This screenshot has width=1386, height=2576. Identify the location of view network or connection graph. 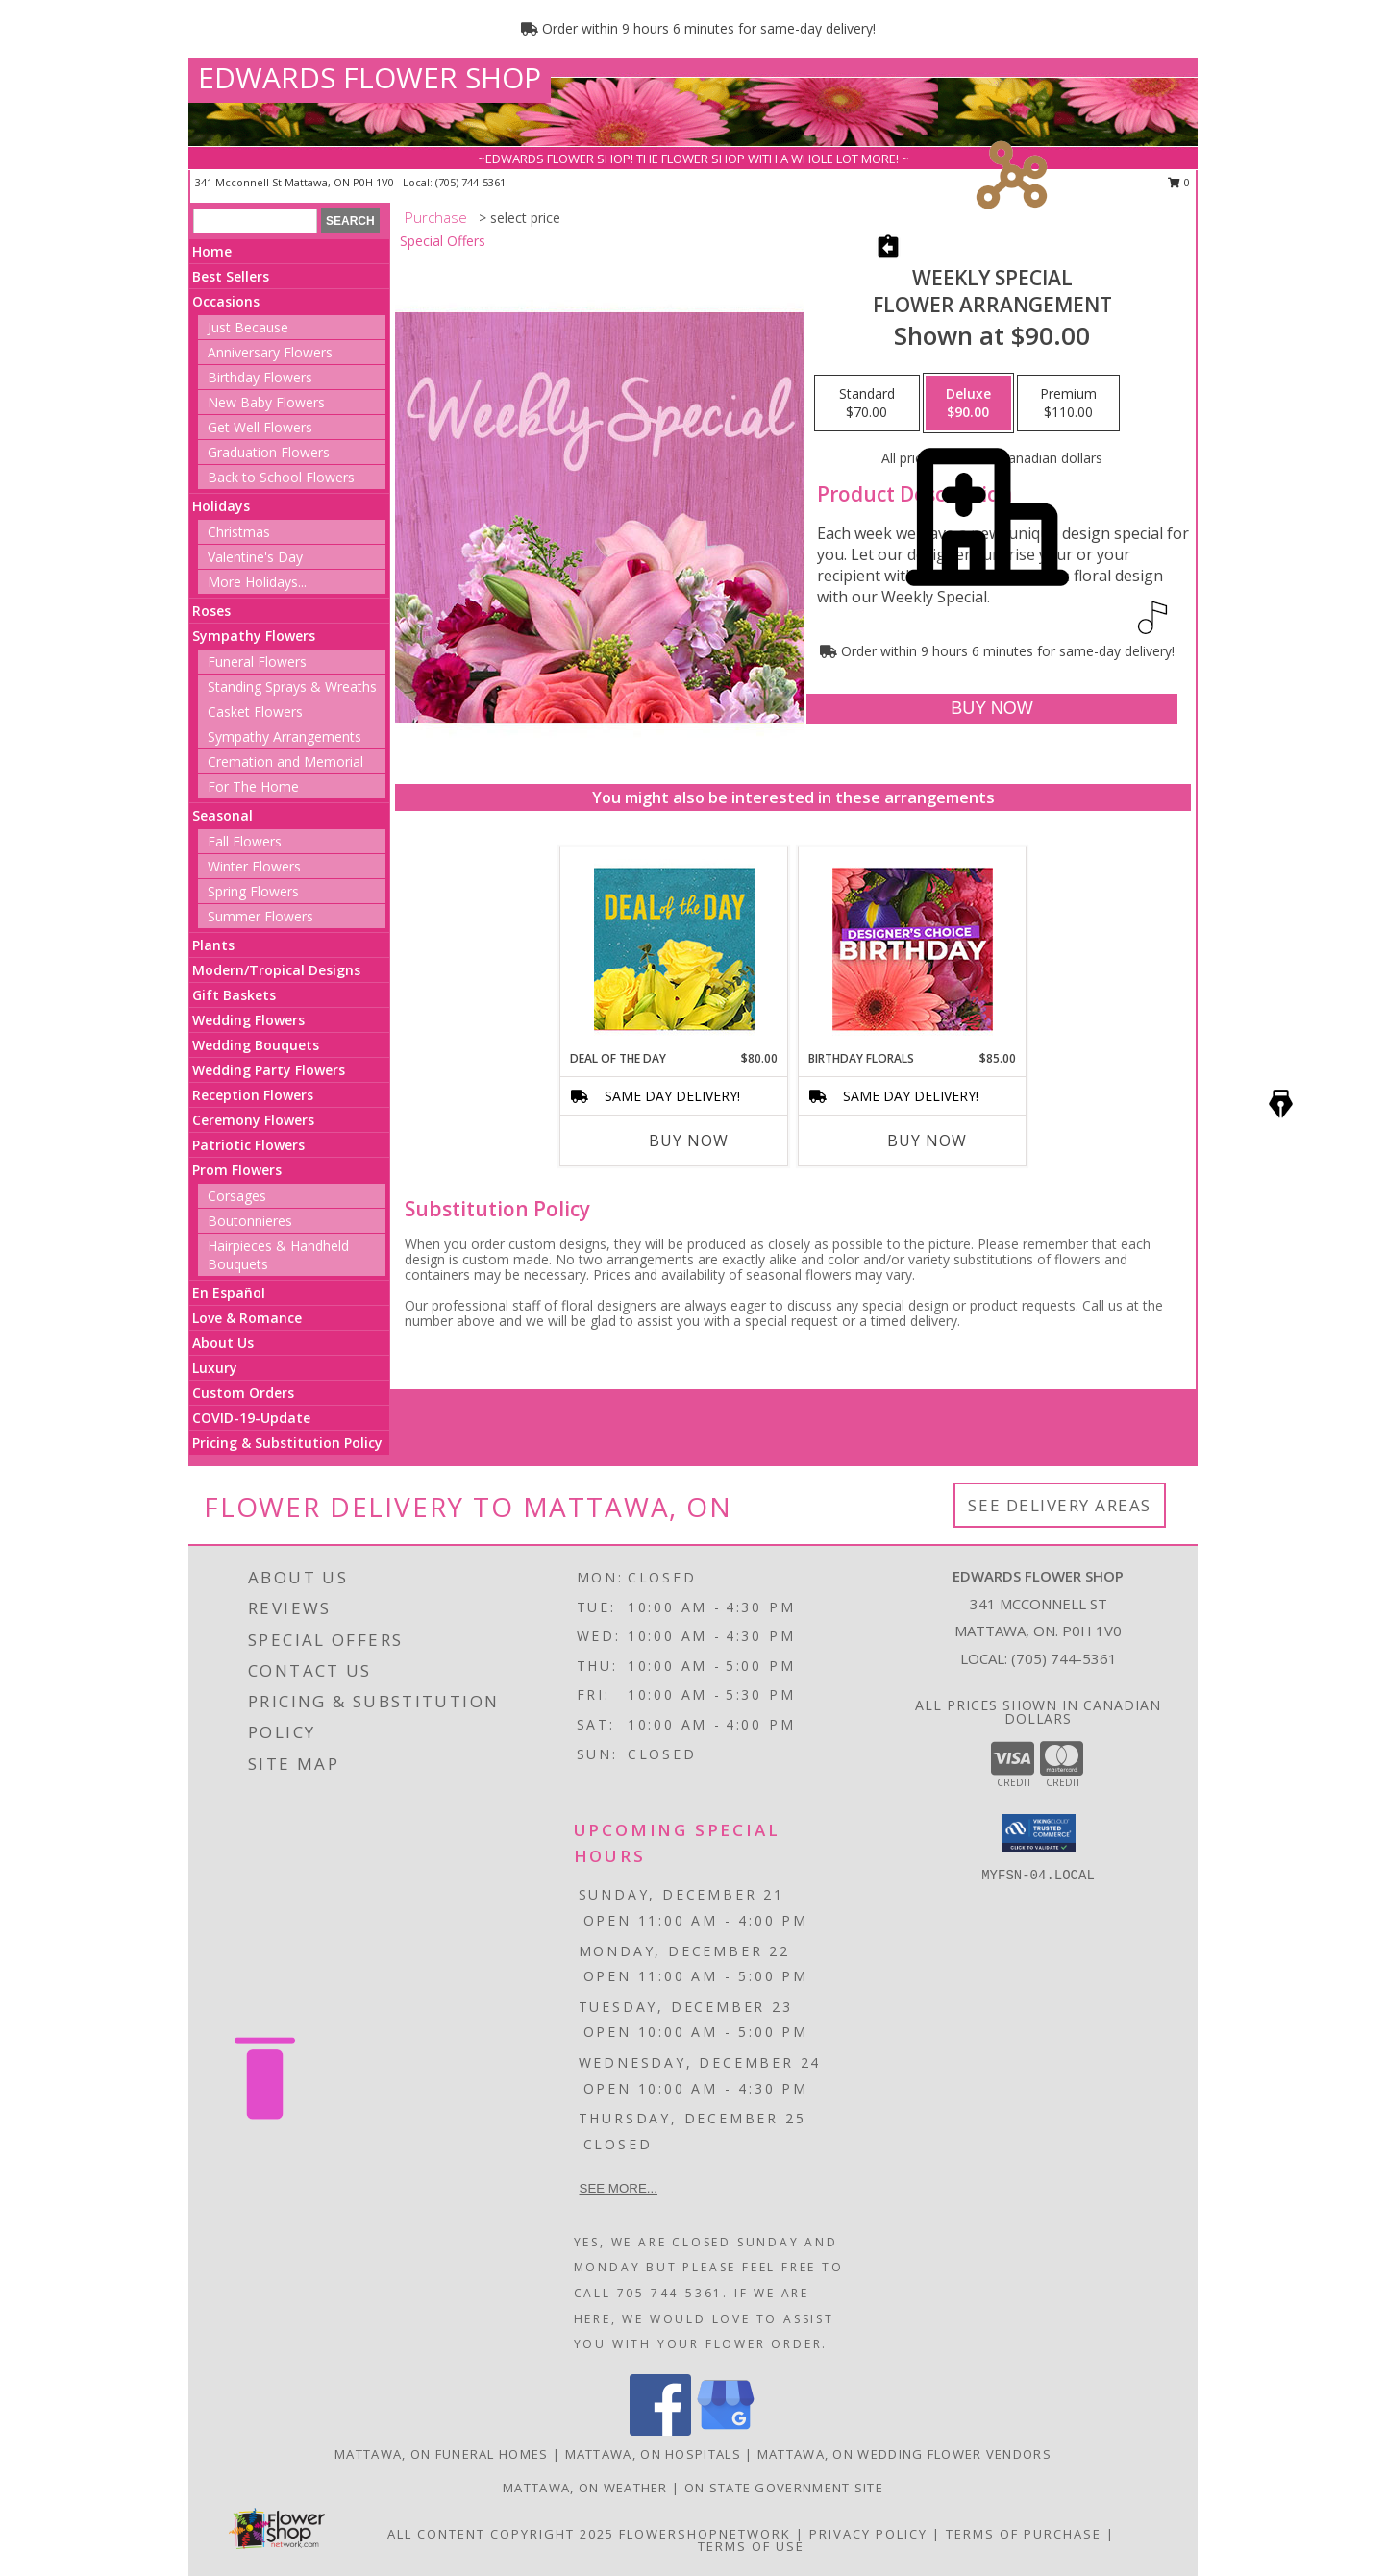
(1011, 176).